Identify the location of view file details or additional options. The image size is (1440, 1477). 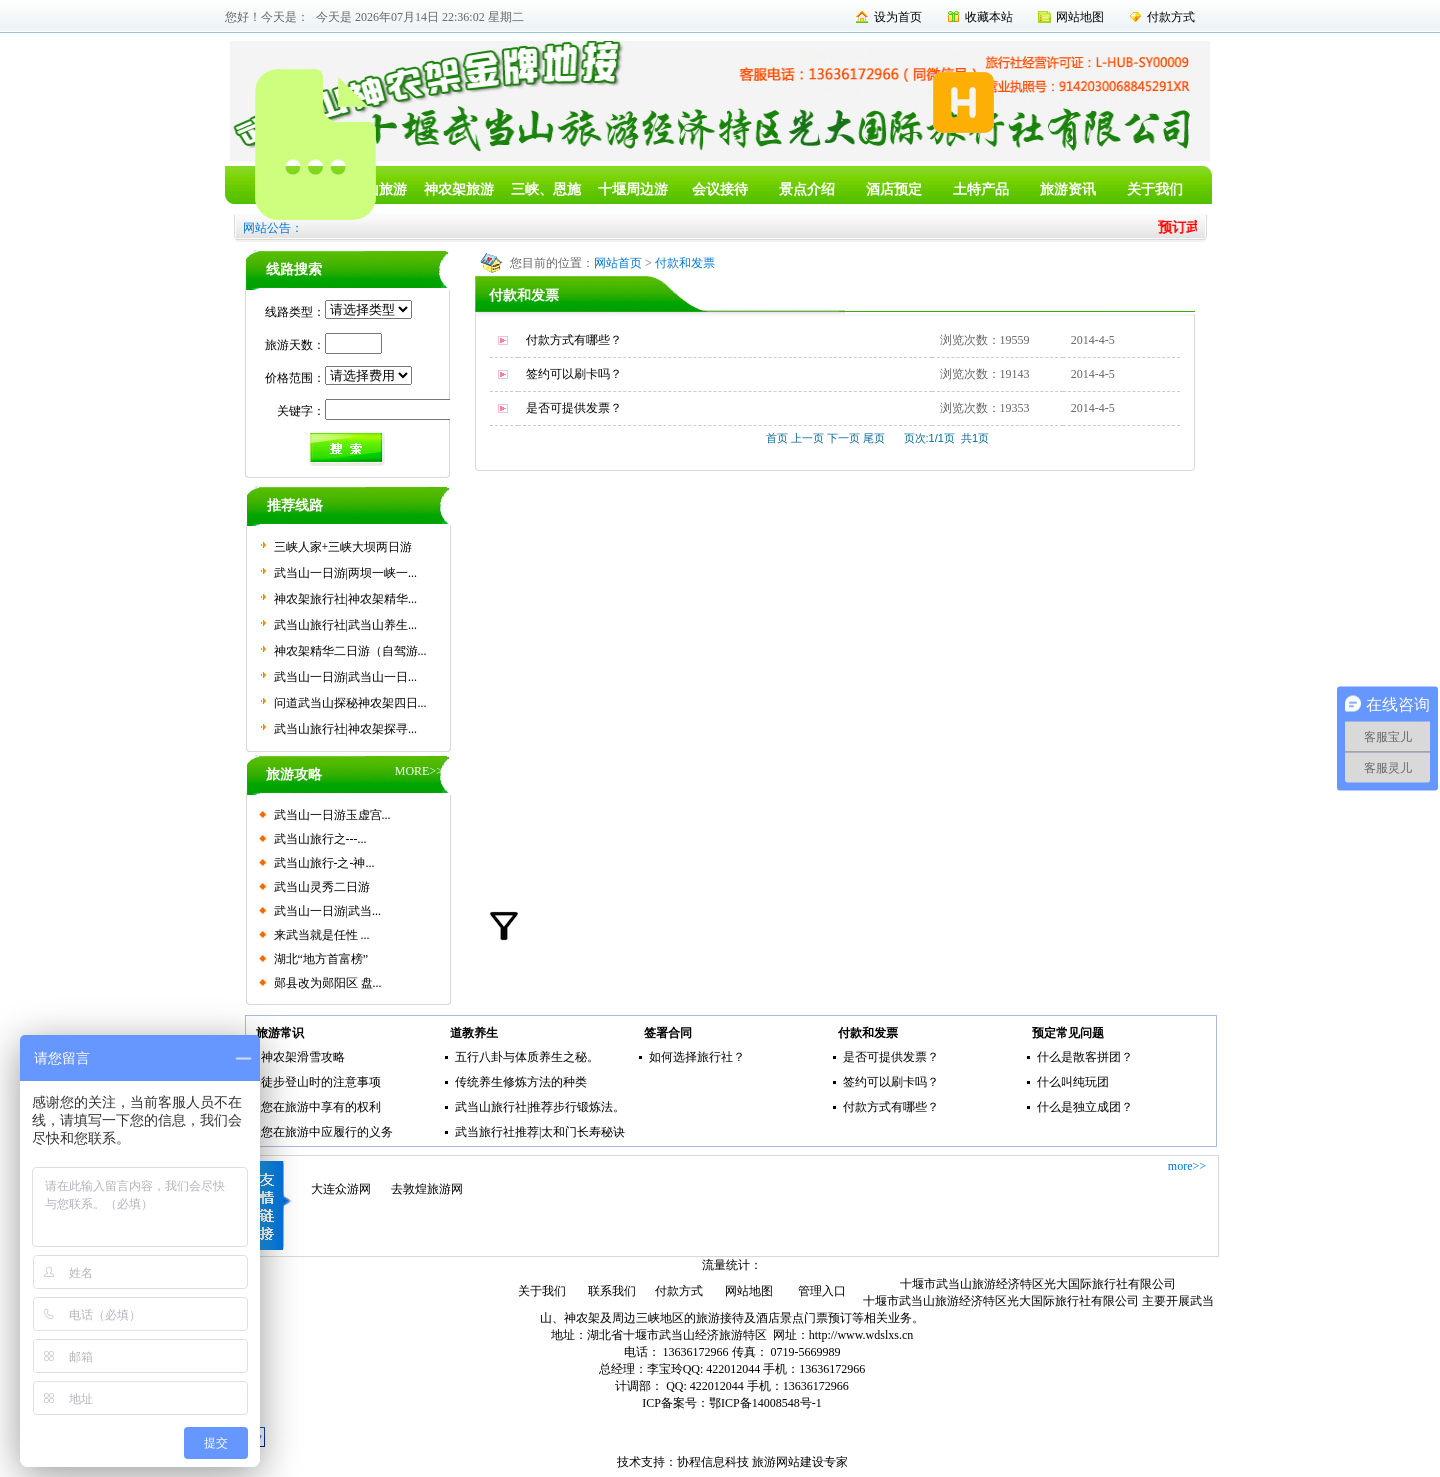
(315, 144).